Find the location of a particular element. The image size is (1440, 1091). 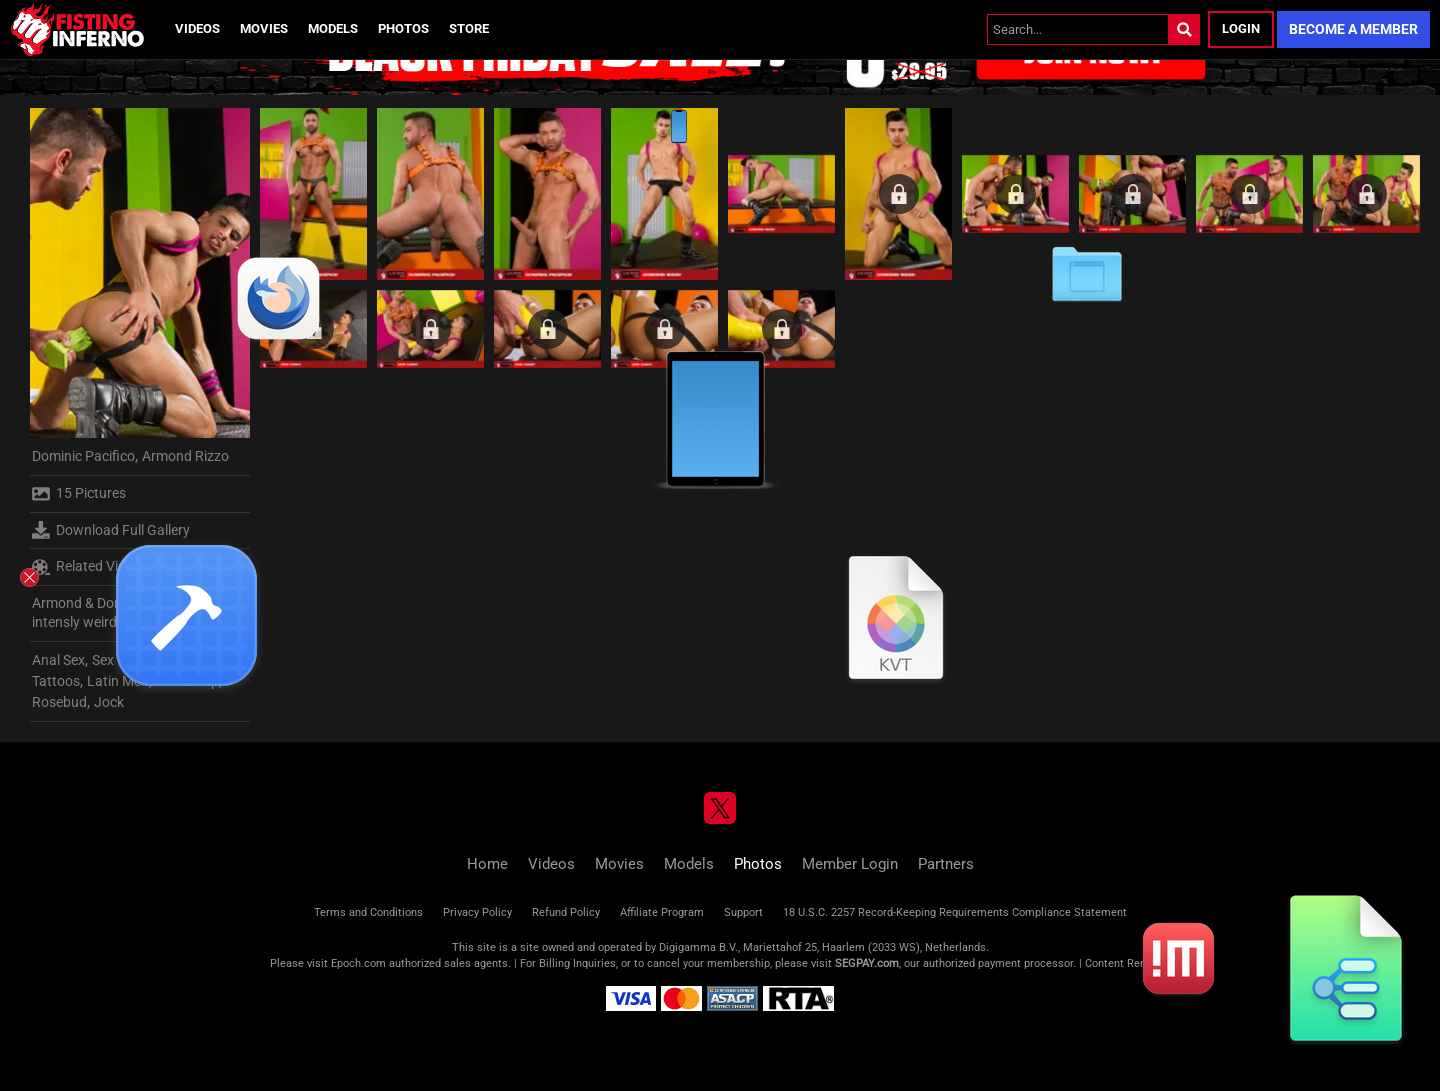

open NoMachine remote desktop application is located at coordinates (1178, 958).